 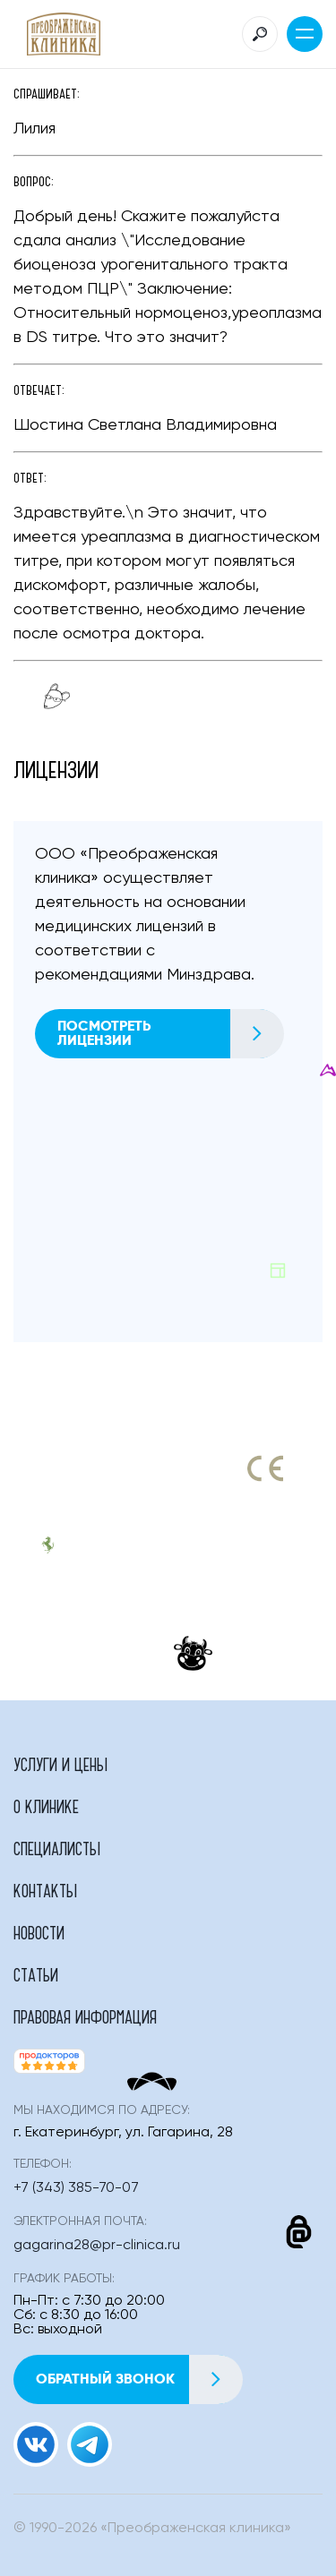 What do you see at coordinates (328, 1070) in the screenshot?
I see `open the AllTrails app` at bounding box center [328, 1070].